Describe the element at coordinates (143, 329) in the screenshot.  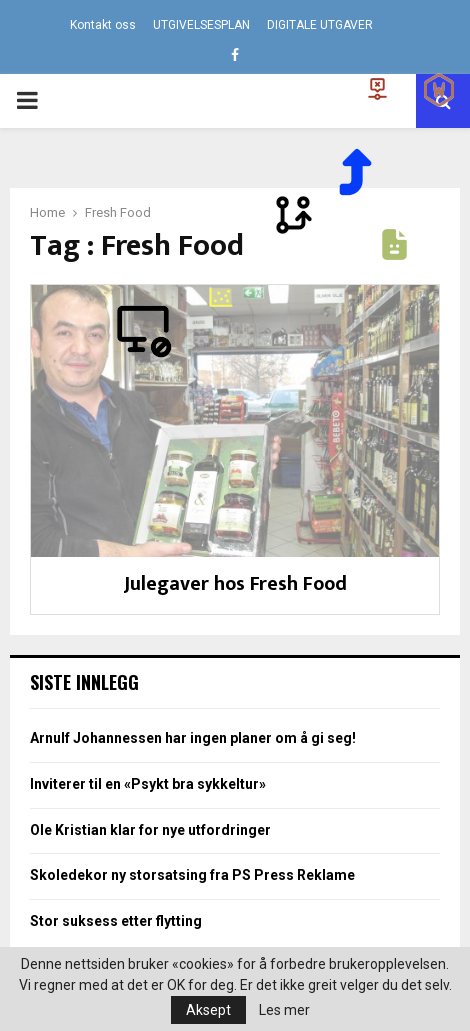
I see `cancel or disconnect desktop device` at that location.